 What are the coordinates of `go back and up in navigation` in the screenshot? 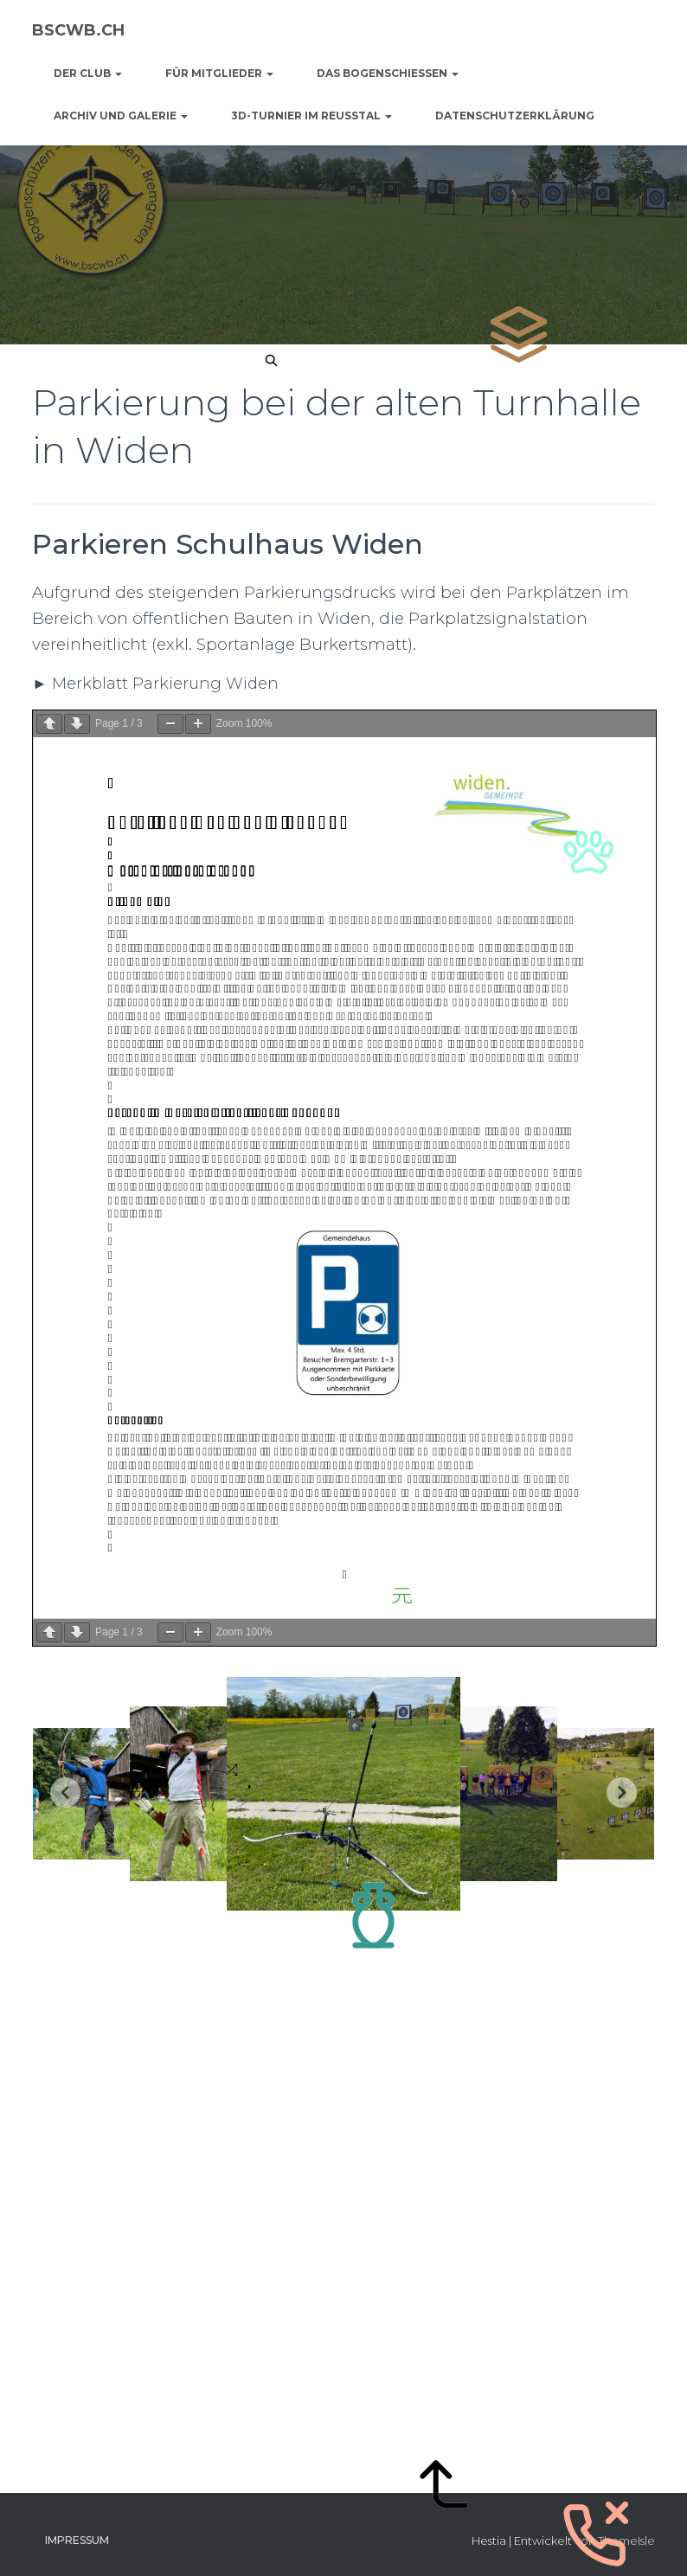 It's located at (444, 2484).